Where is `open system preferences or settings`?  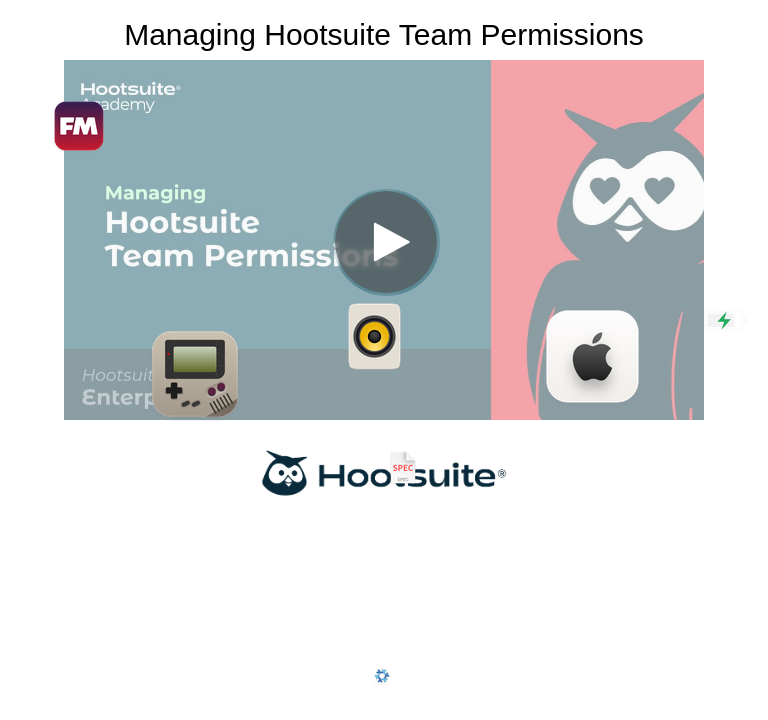
open system preferences or settings is located at coordinates (592, 356).